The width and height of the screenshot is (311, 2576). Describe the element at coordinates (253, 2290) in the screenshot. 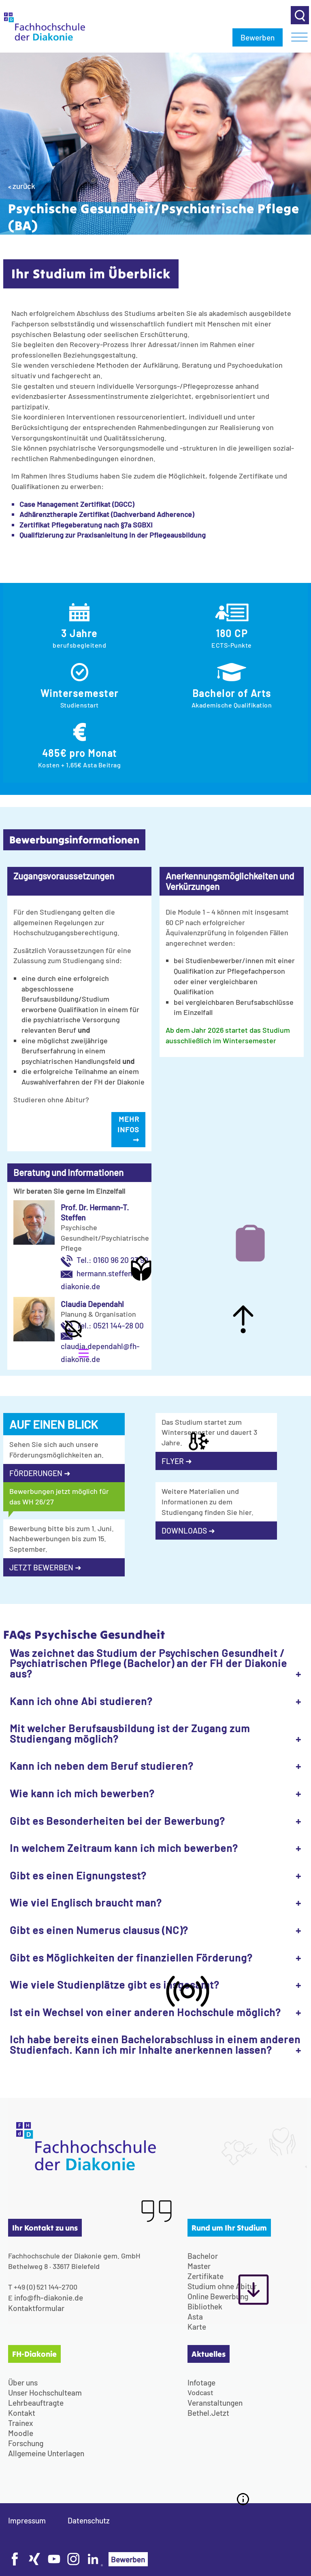

I see `download file or content` at that location.